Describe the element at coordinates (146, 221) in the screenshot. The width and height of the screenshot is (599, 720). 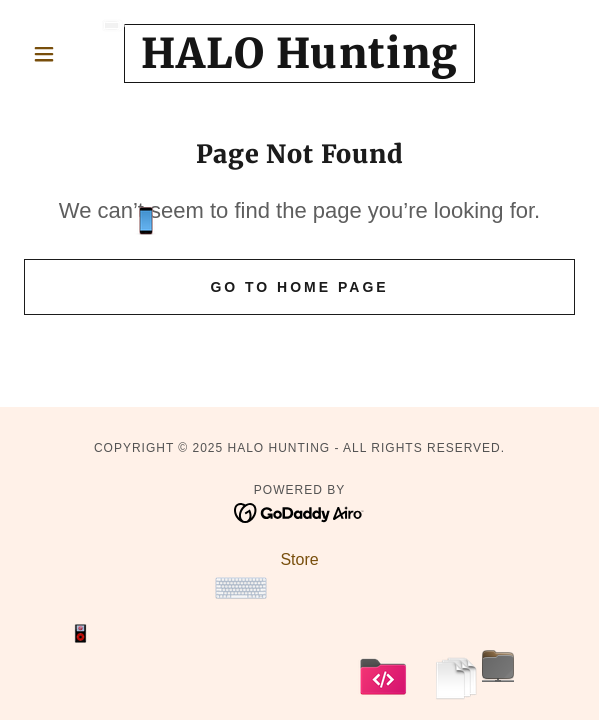
I see `iPhone SE device icon in system preferences` at that location.